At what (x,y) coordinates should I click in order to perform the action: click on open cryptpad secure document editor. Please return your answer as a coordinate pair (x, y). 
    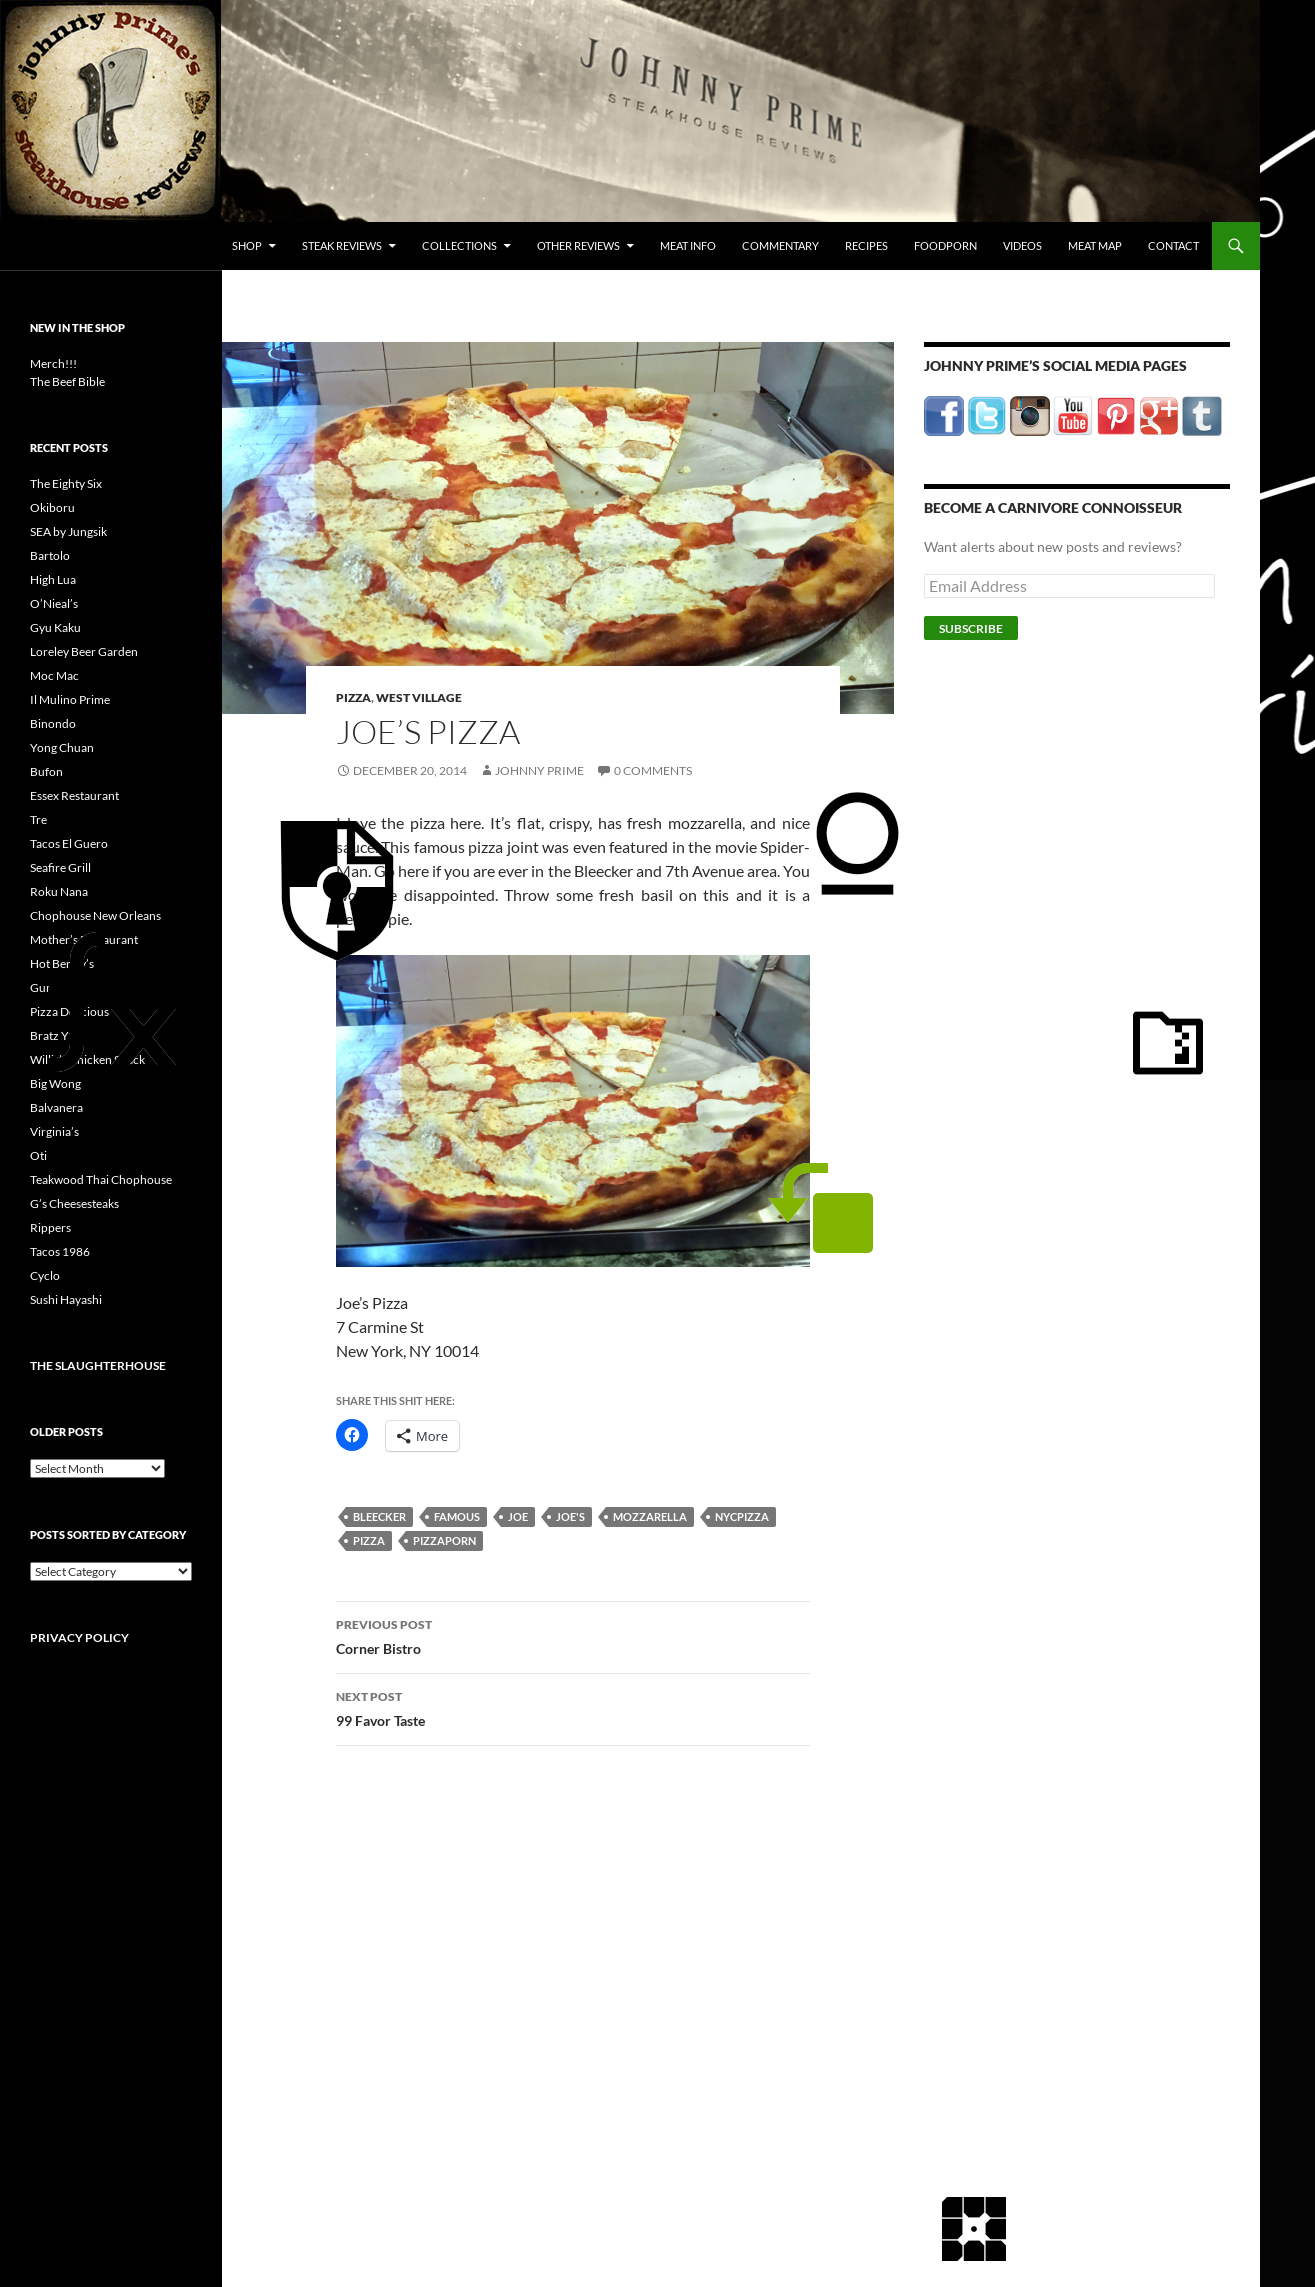
    Looking at the image, I should click on (337, 891).